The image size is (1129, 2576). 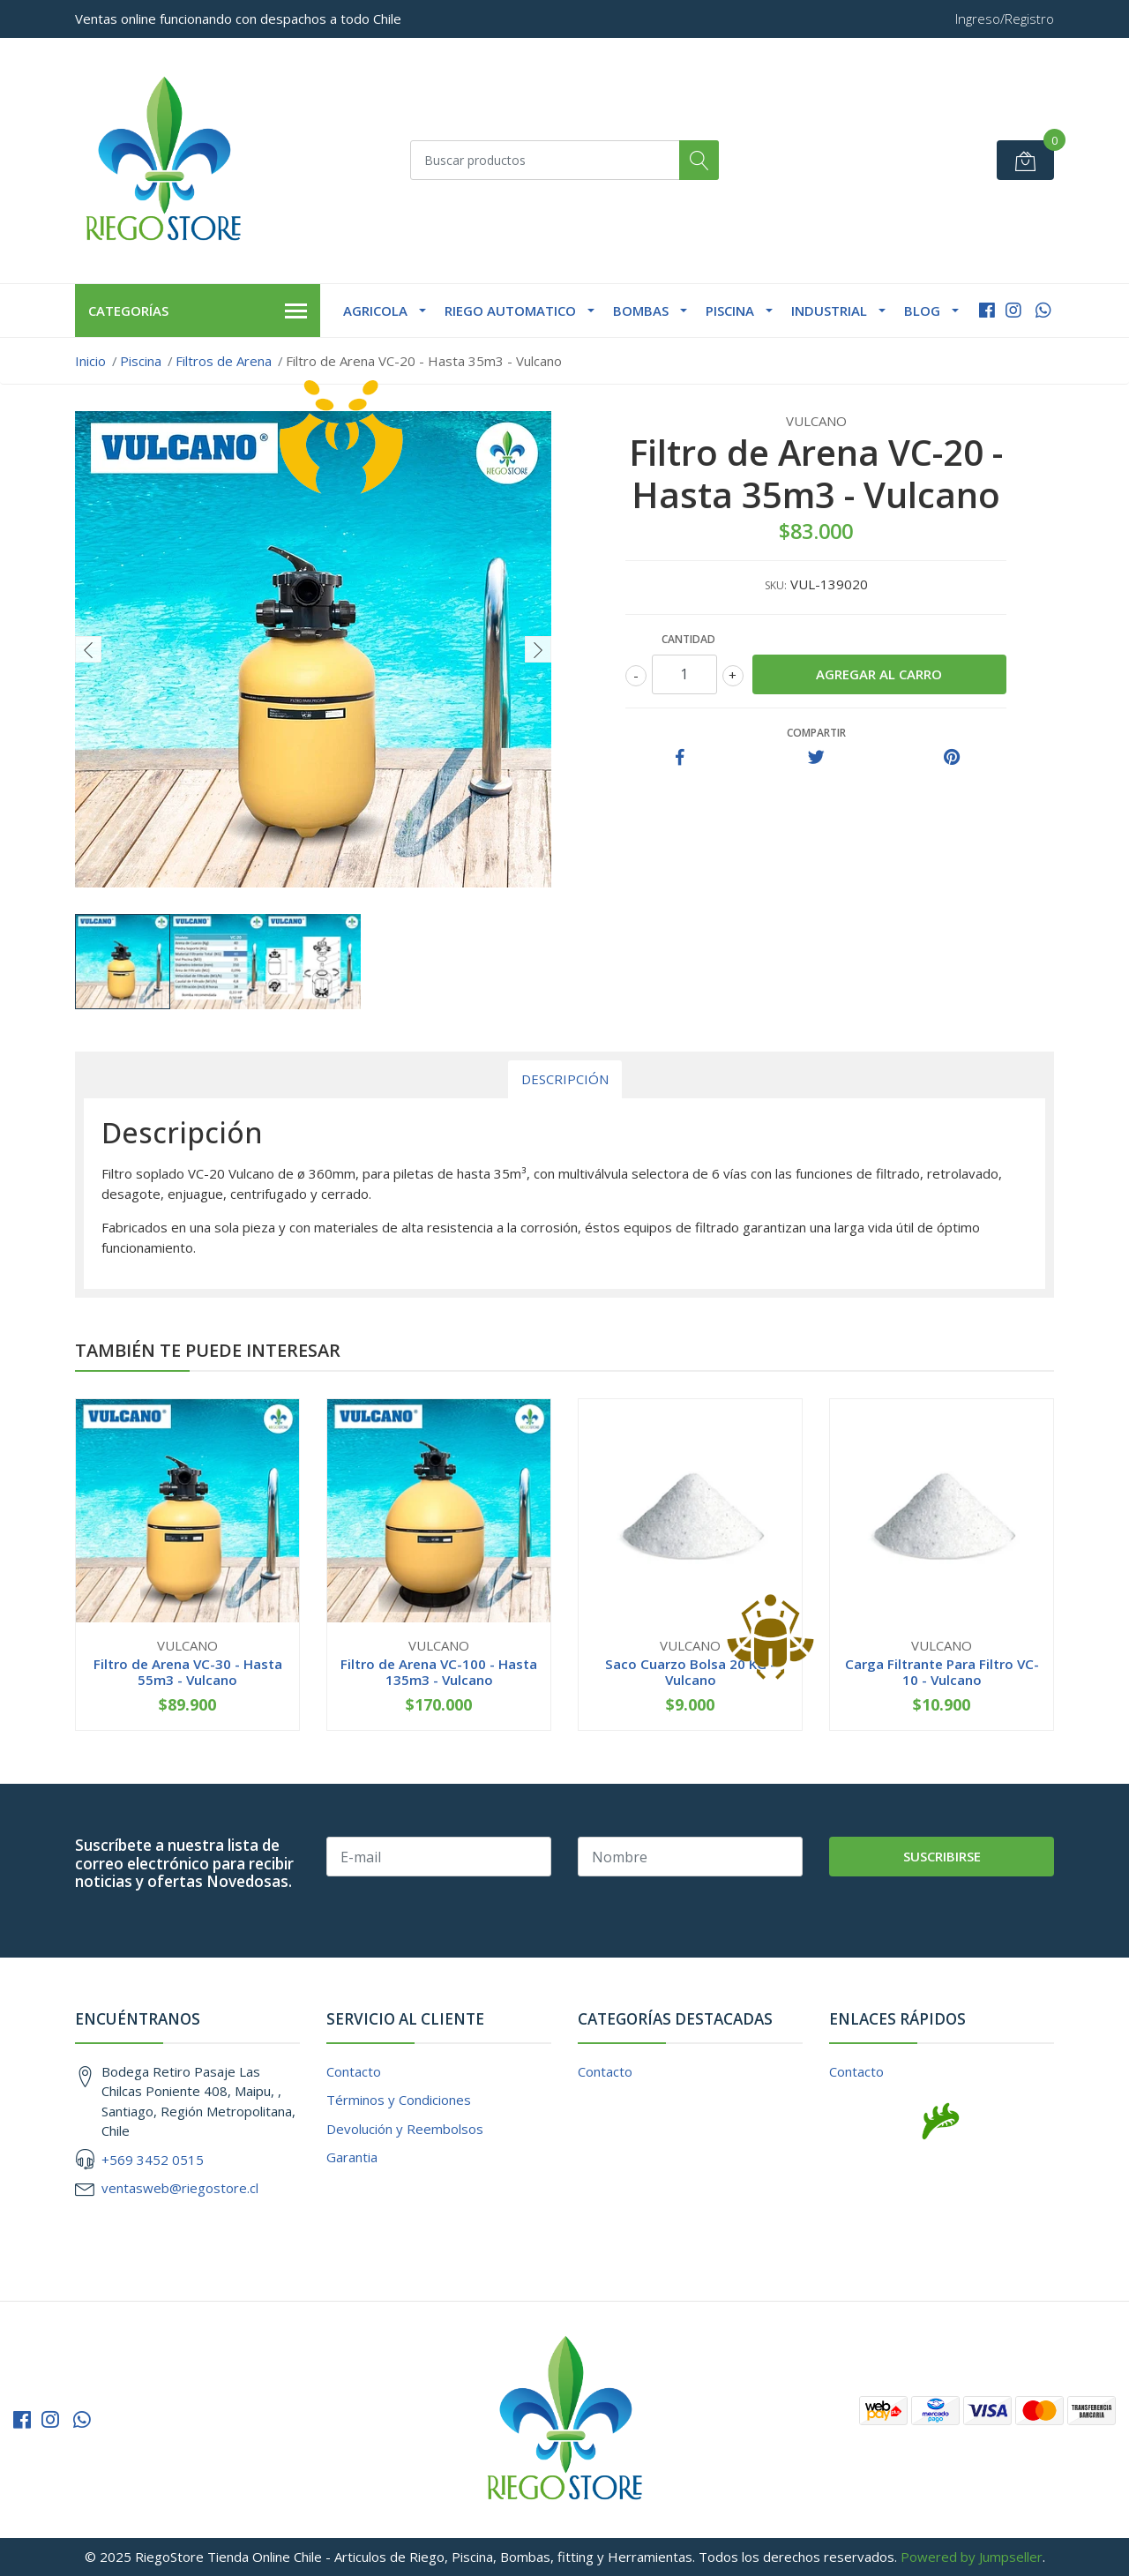 What do you see at coordinates (940, 2121) in the screenshot?
I see `select shell or fossil item in game inventory` at bounding box center [940, 2121].